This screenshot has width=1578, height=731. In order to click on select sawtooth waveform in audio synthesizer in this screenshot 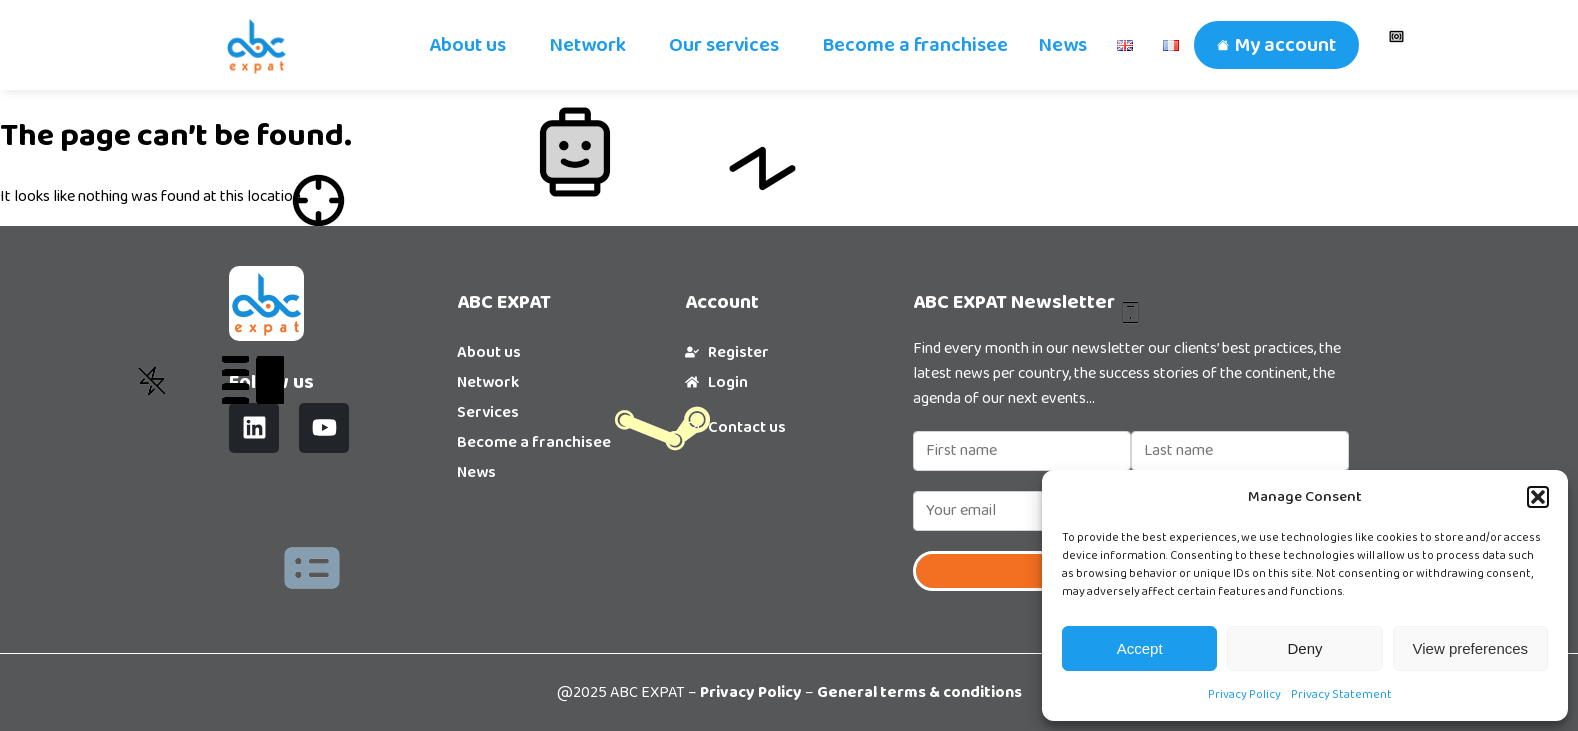, I will do `click(762, 168)`.